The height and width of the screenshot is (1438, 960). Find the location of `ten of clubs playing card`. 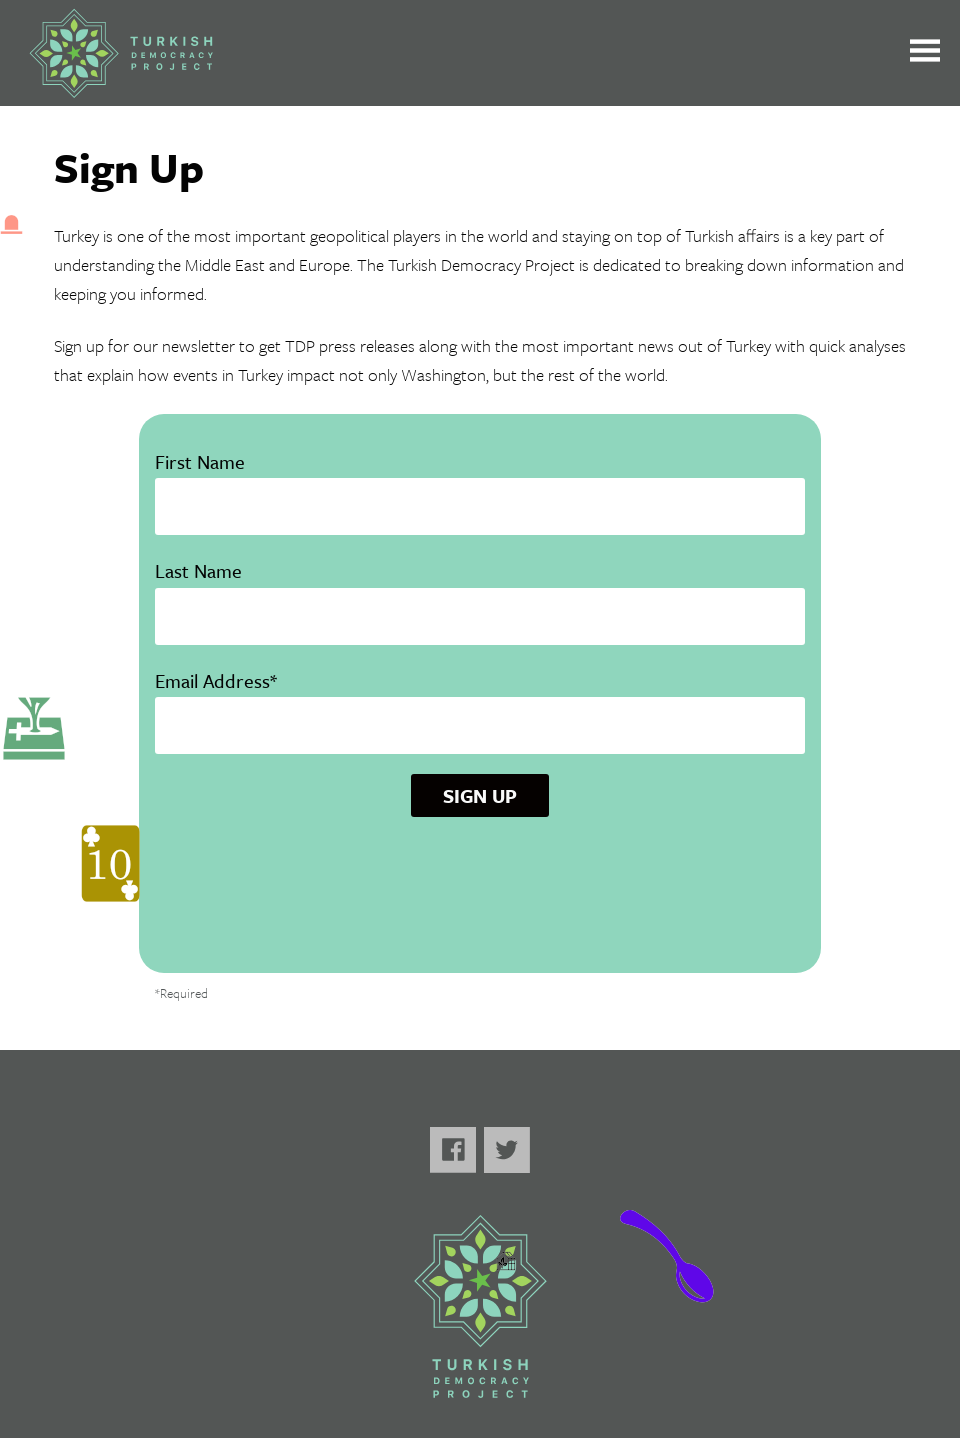

ten of clubs playing card is located at coordinates (110, 863).